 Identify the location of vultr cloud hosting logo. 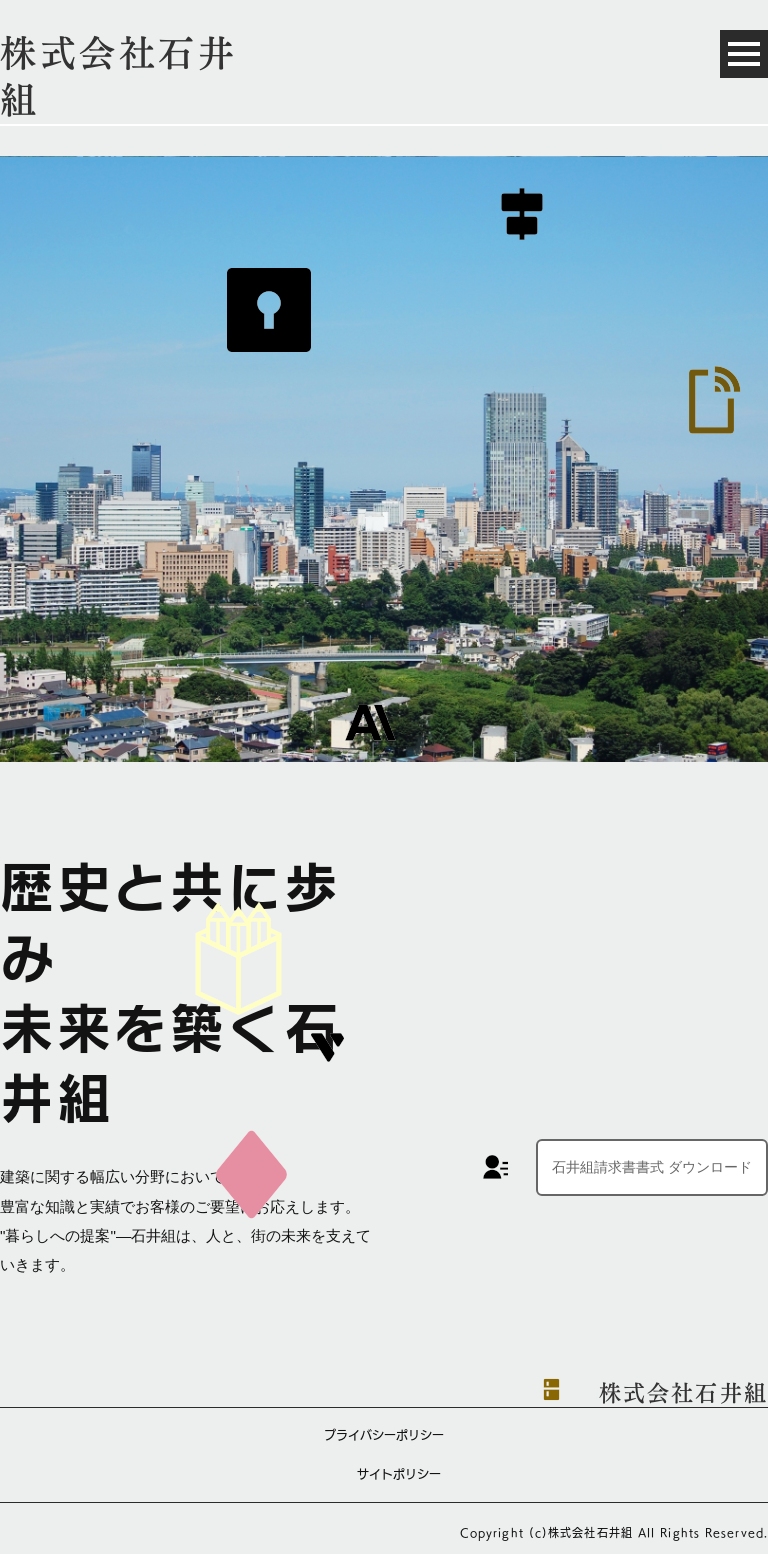
(327, 1047).